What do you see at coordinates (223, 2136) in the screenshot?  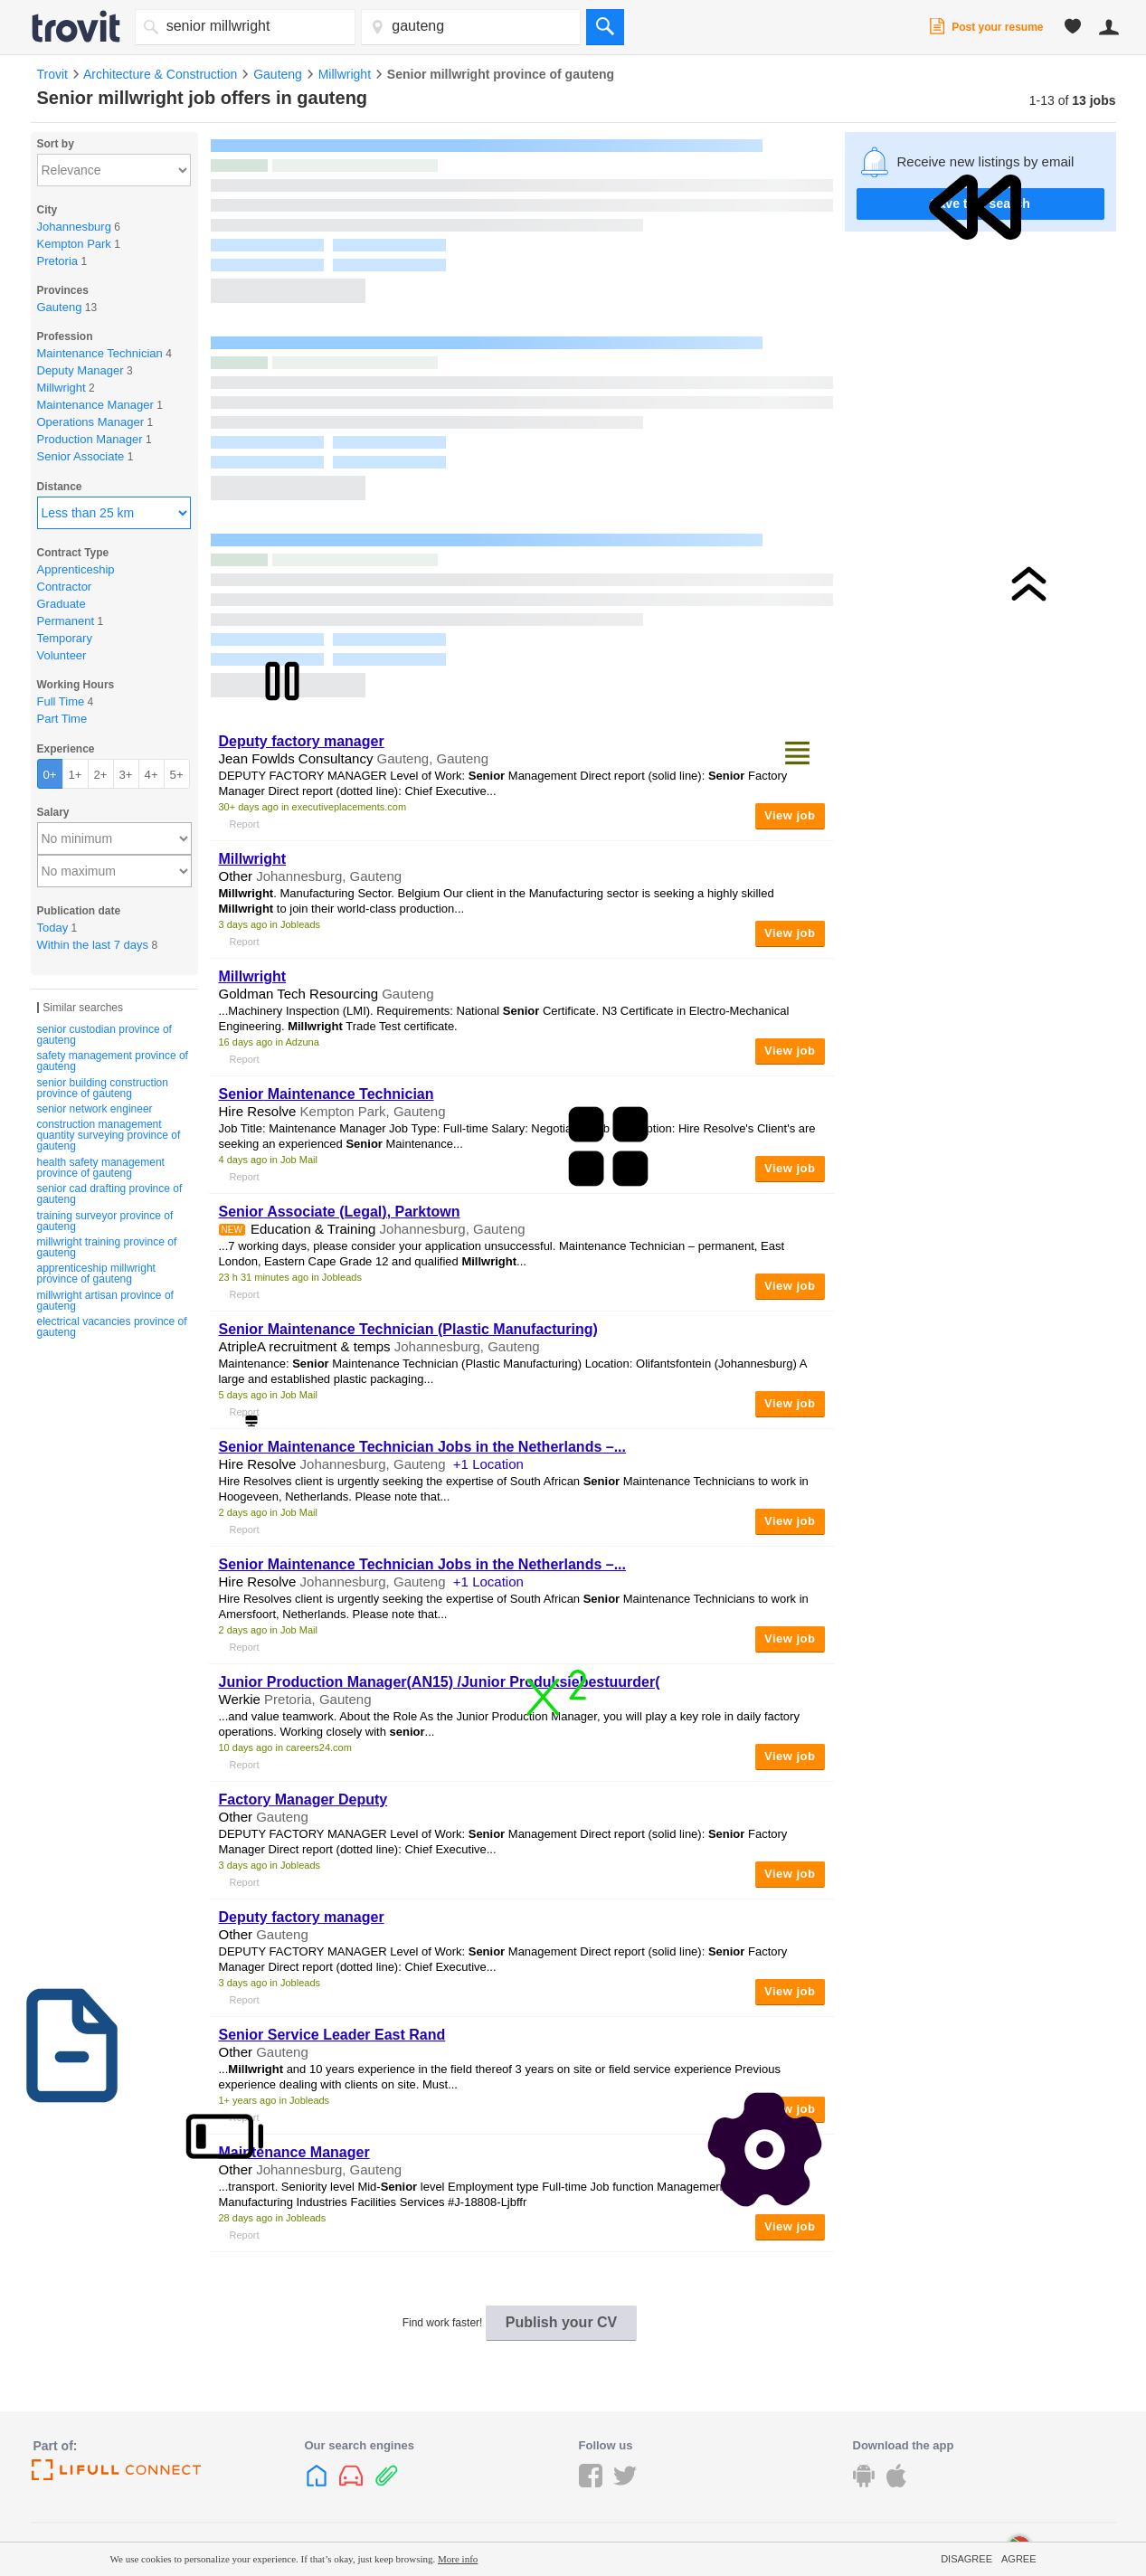 I see `indicates low battery status` at bounding box center [223, 2136].